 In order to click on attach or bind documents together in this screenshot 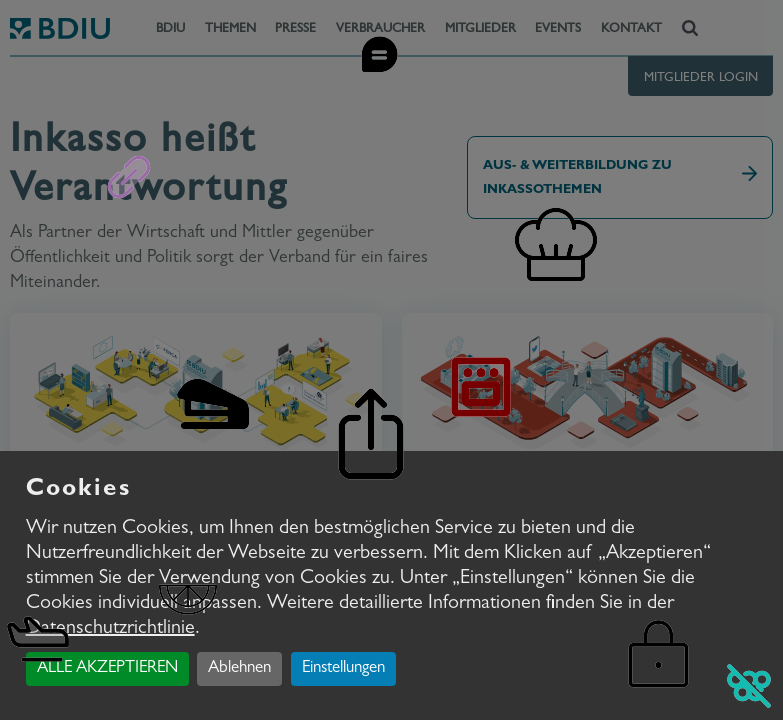, I will do `click(213, 404)`.